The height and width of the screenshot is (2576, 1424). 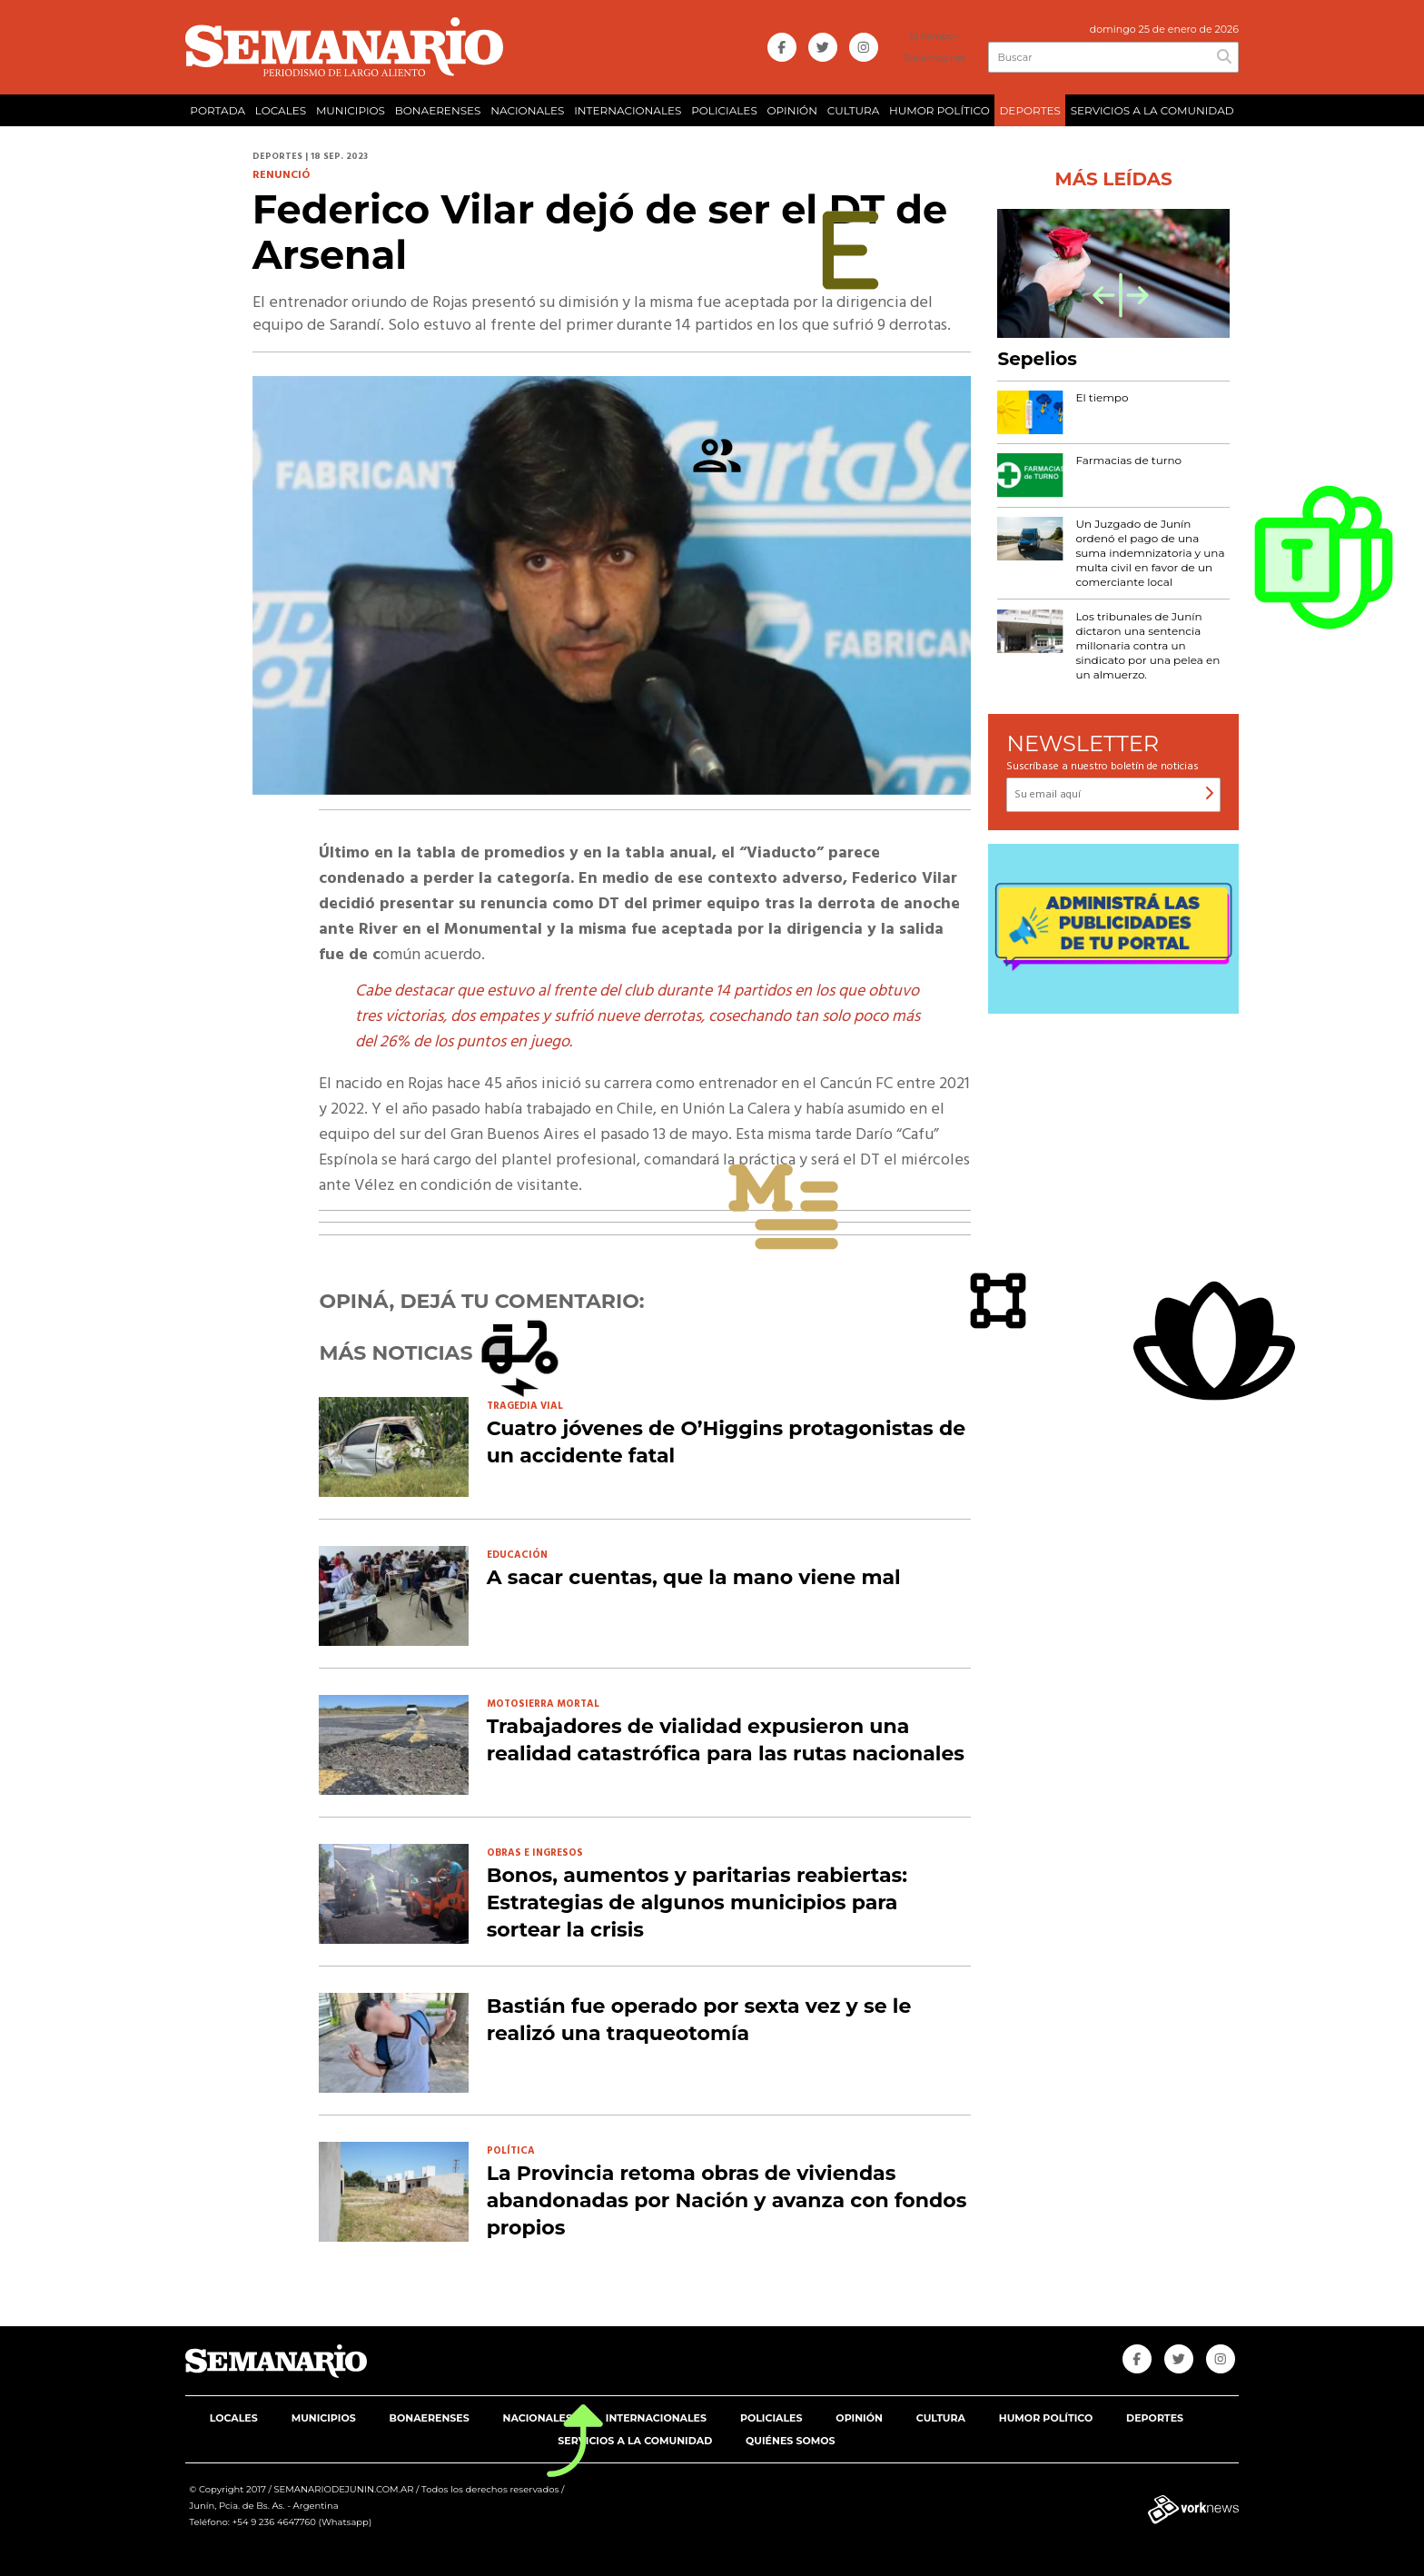 I want to click on open microsoft teams, so click(x=1323, y=560).